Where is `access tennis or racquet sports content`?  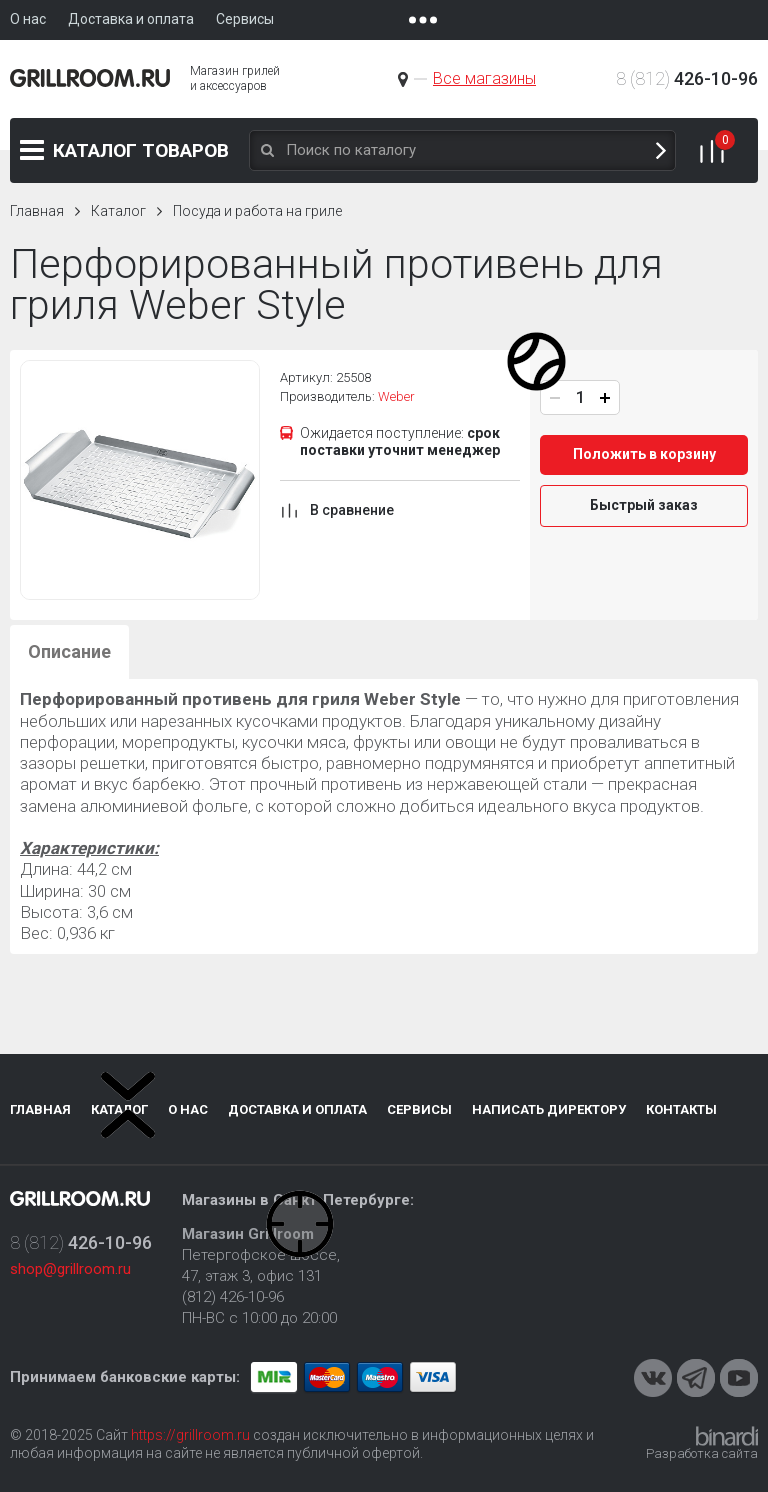
access tennis or racquet sports content is located at coordinates (536, 361).